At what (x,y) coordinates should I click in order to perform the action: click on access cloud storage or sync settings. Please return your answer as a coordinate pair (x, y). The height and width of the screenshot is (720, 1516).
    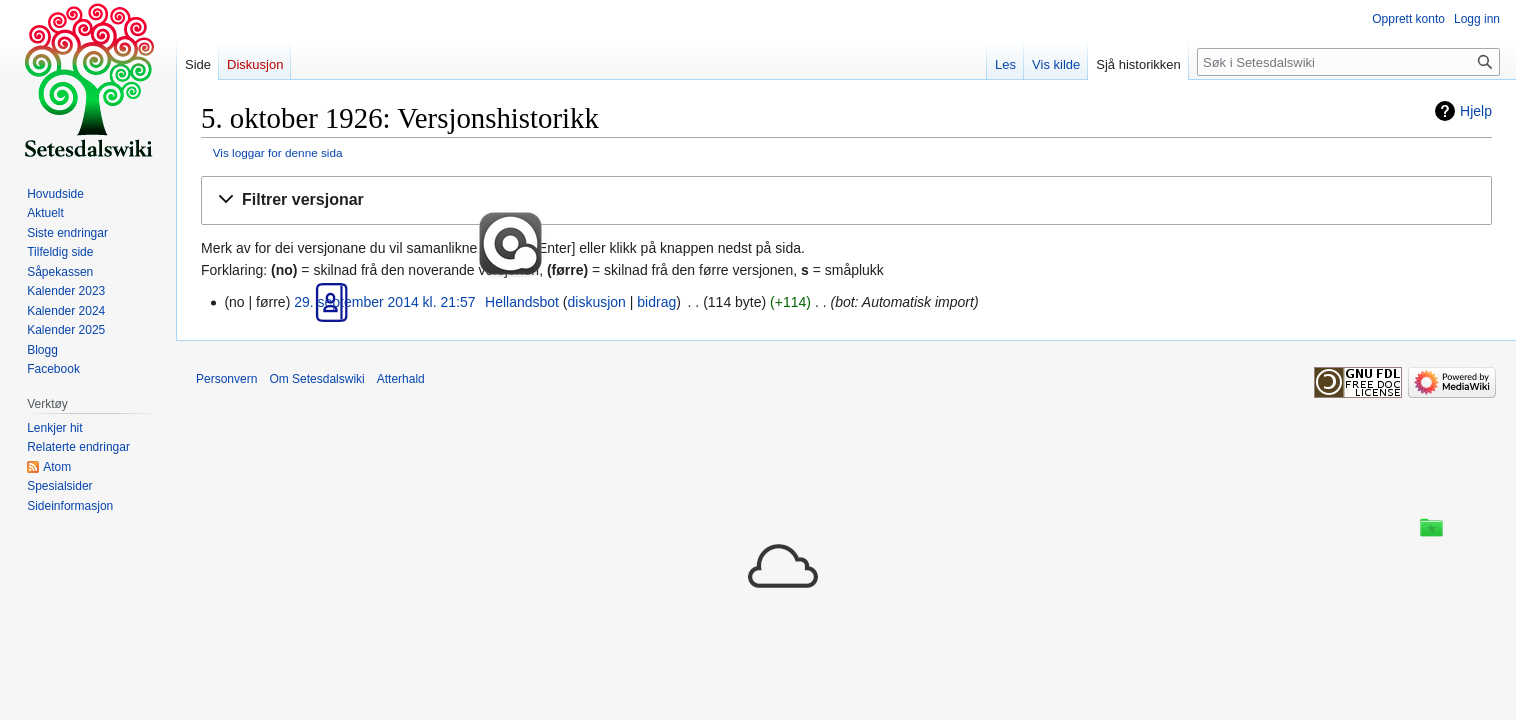
    Looking at the image, I should click on (783, 566).